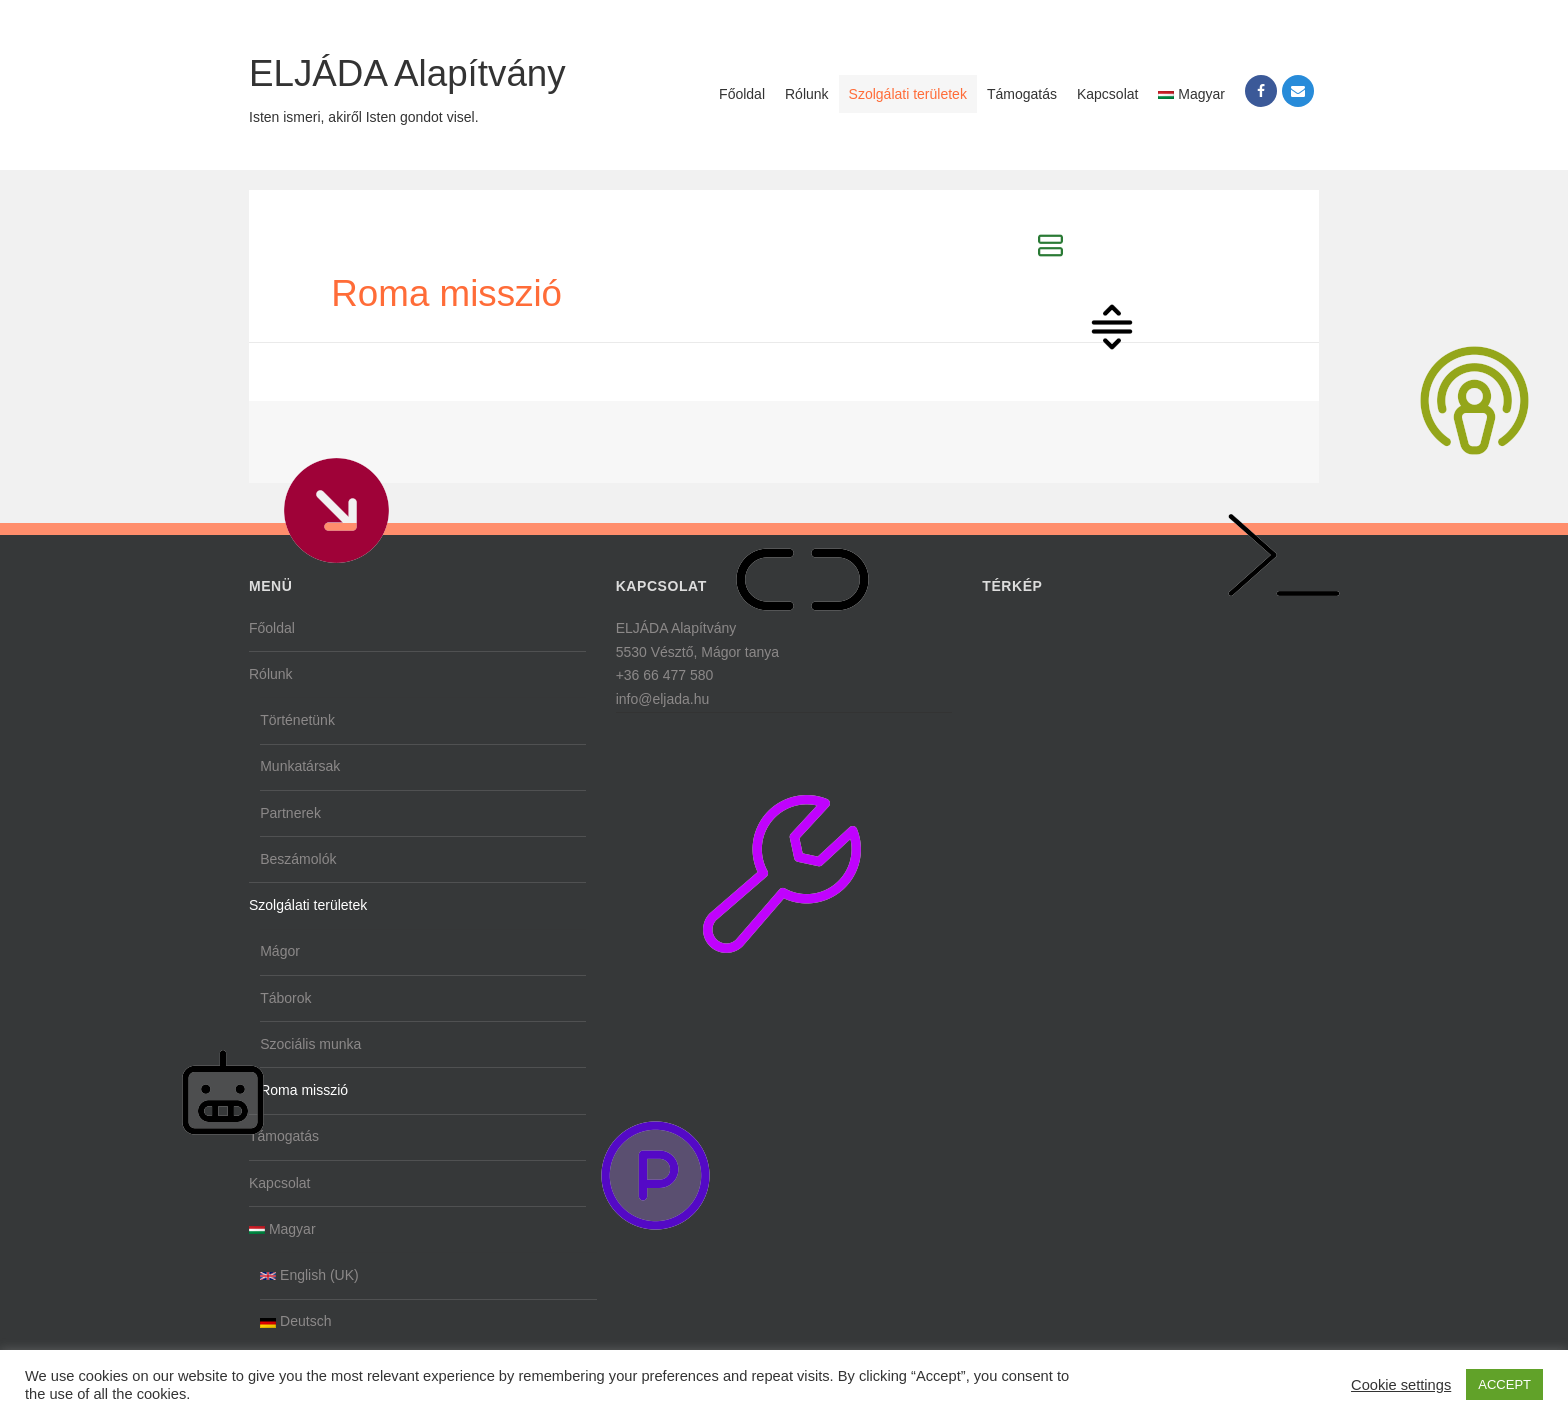 Image resolution: width=1568 pixels, height=1419 pixels. What do you see at coordinates (802, 579) in the screenshot?
I see `unlink or disconnect a URL` at bounding box center [802, 579].